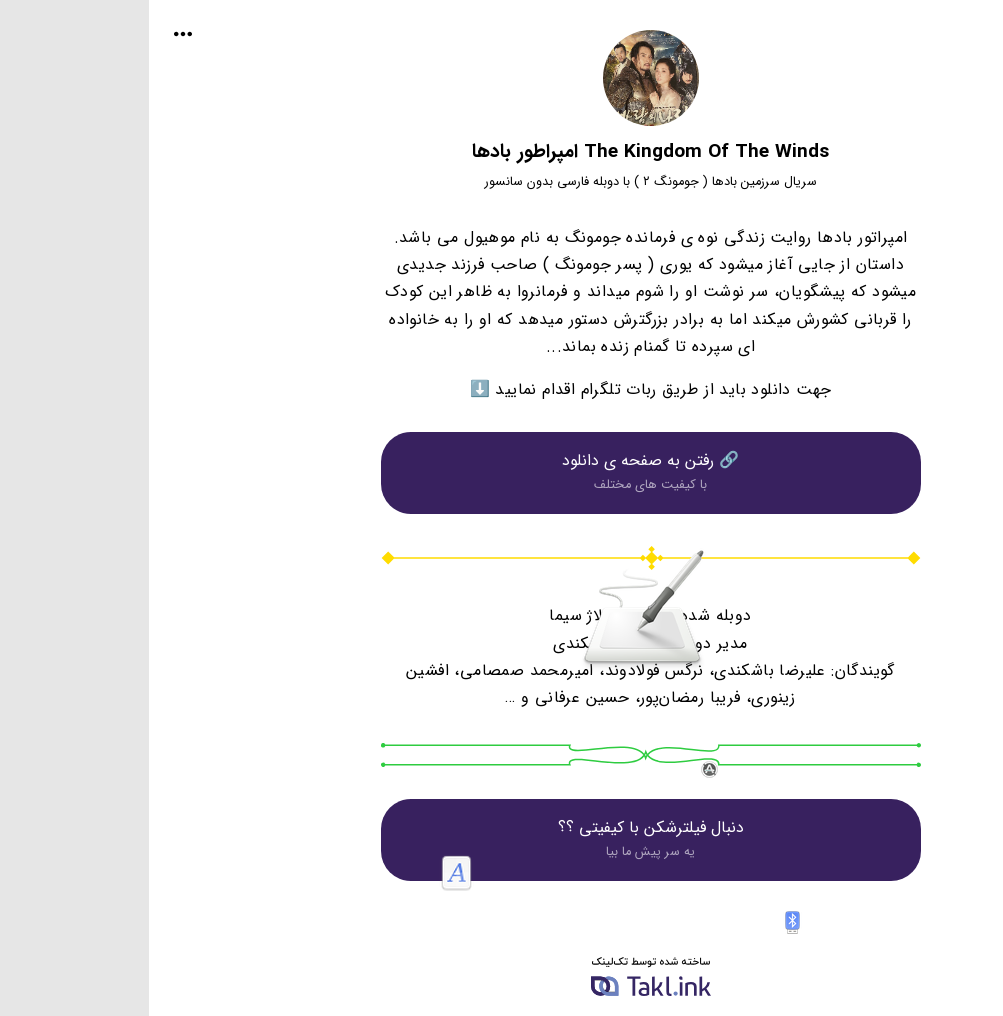 This screenshot has height=1016, width=1003. Describe the element at coordinates (644, 610) in the screenshot. I see `connect a drawing tablet or stylus input device` at that location.